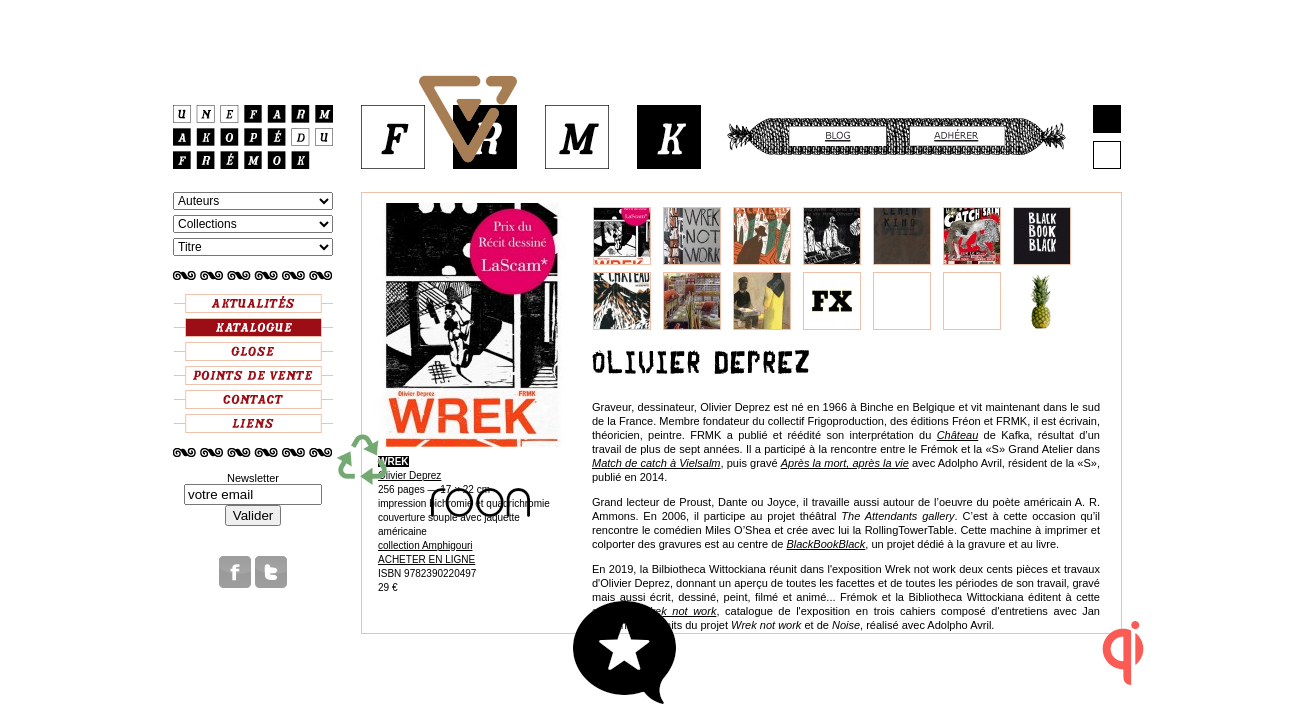  I want to click on indicates recyclable or eco-friendly content, so click(362, 458).